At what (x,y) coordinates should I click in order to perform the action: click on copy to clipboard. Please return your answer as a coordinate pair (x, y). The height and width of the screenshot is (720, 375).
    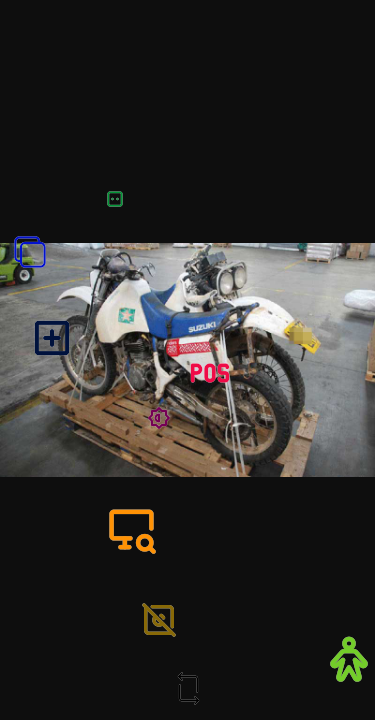
    Looking at the image, I should click on (30, 252).